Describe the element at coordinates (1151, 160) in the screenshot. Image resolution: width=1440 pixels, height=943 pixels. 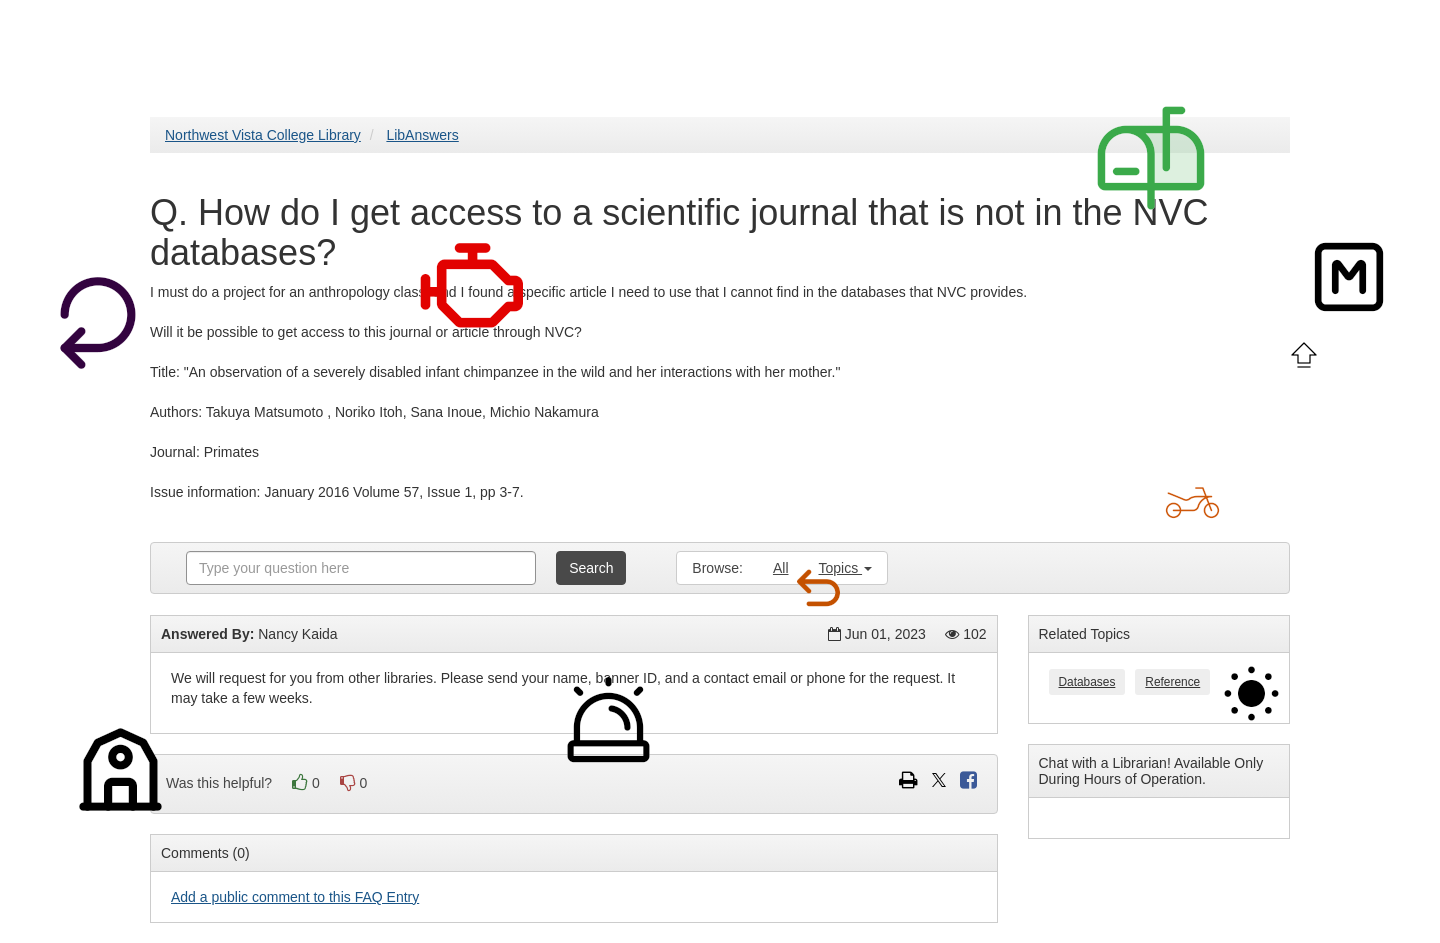
I see `access your mailbox or inbox` at that location.